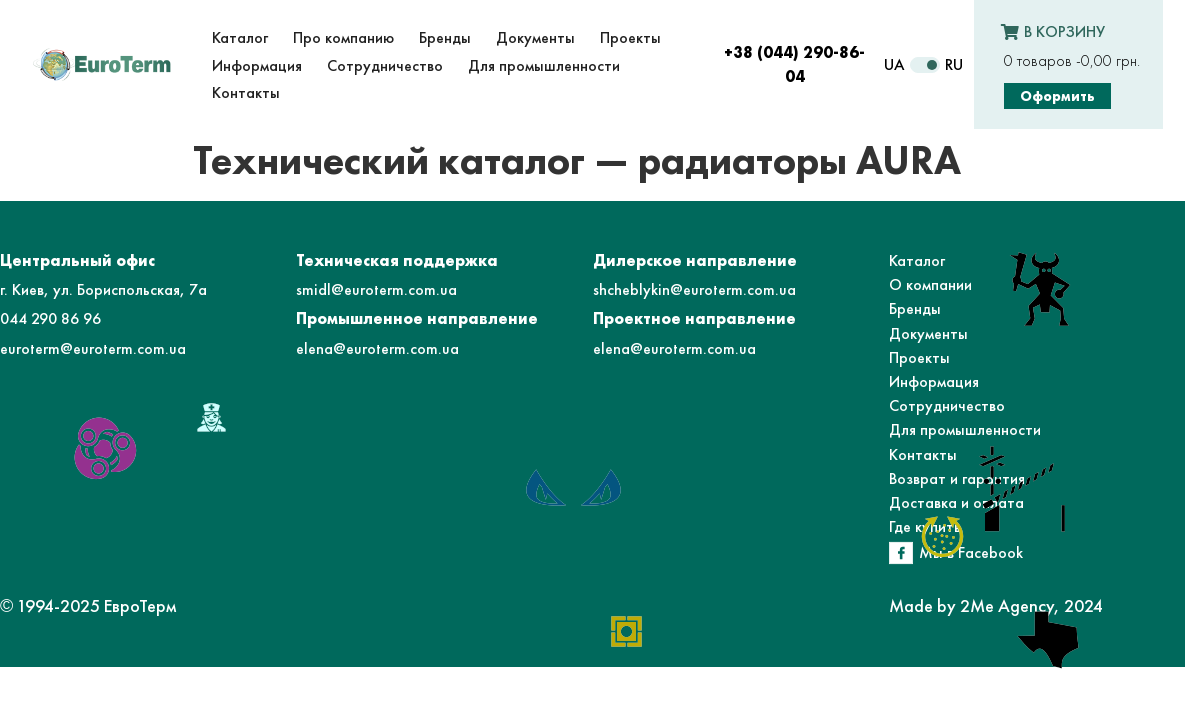 The image size is (1185, 720). What do you see at coordinates (1022, 489) in the screenshot?
I see `indicates a railroad crossing ahead` at bounding box center [1022, 489].